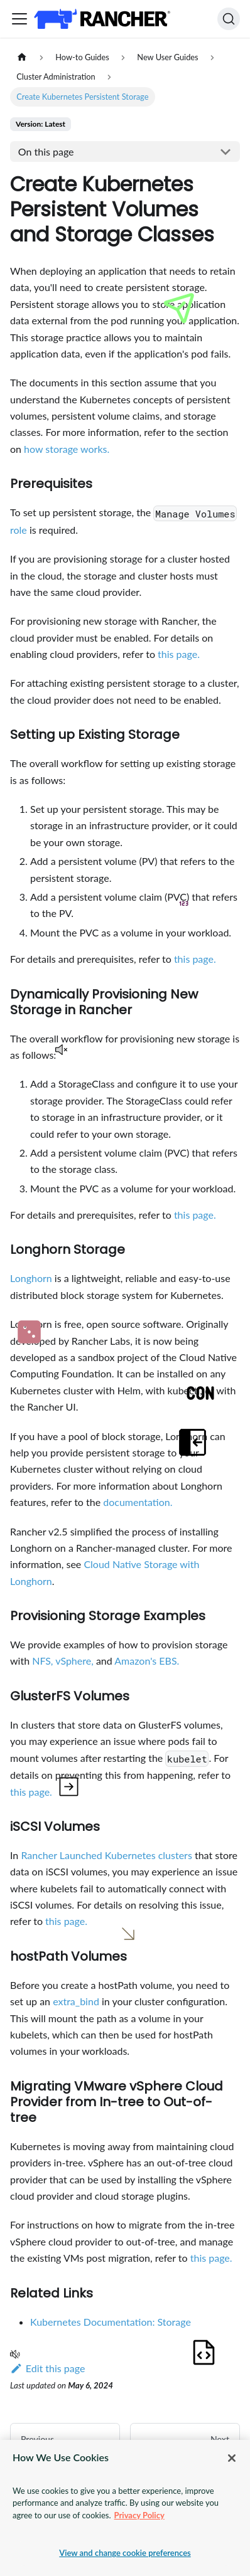  Describe the element at coordinates (192, 1442) in the screenshot. I see `dock sidebar to the left side of the editor` at that location.